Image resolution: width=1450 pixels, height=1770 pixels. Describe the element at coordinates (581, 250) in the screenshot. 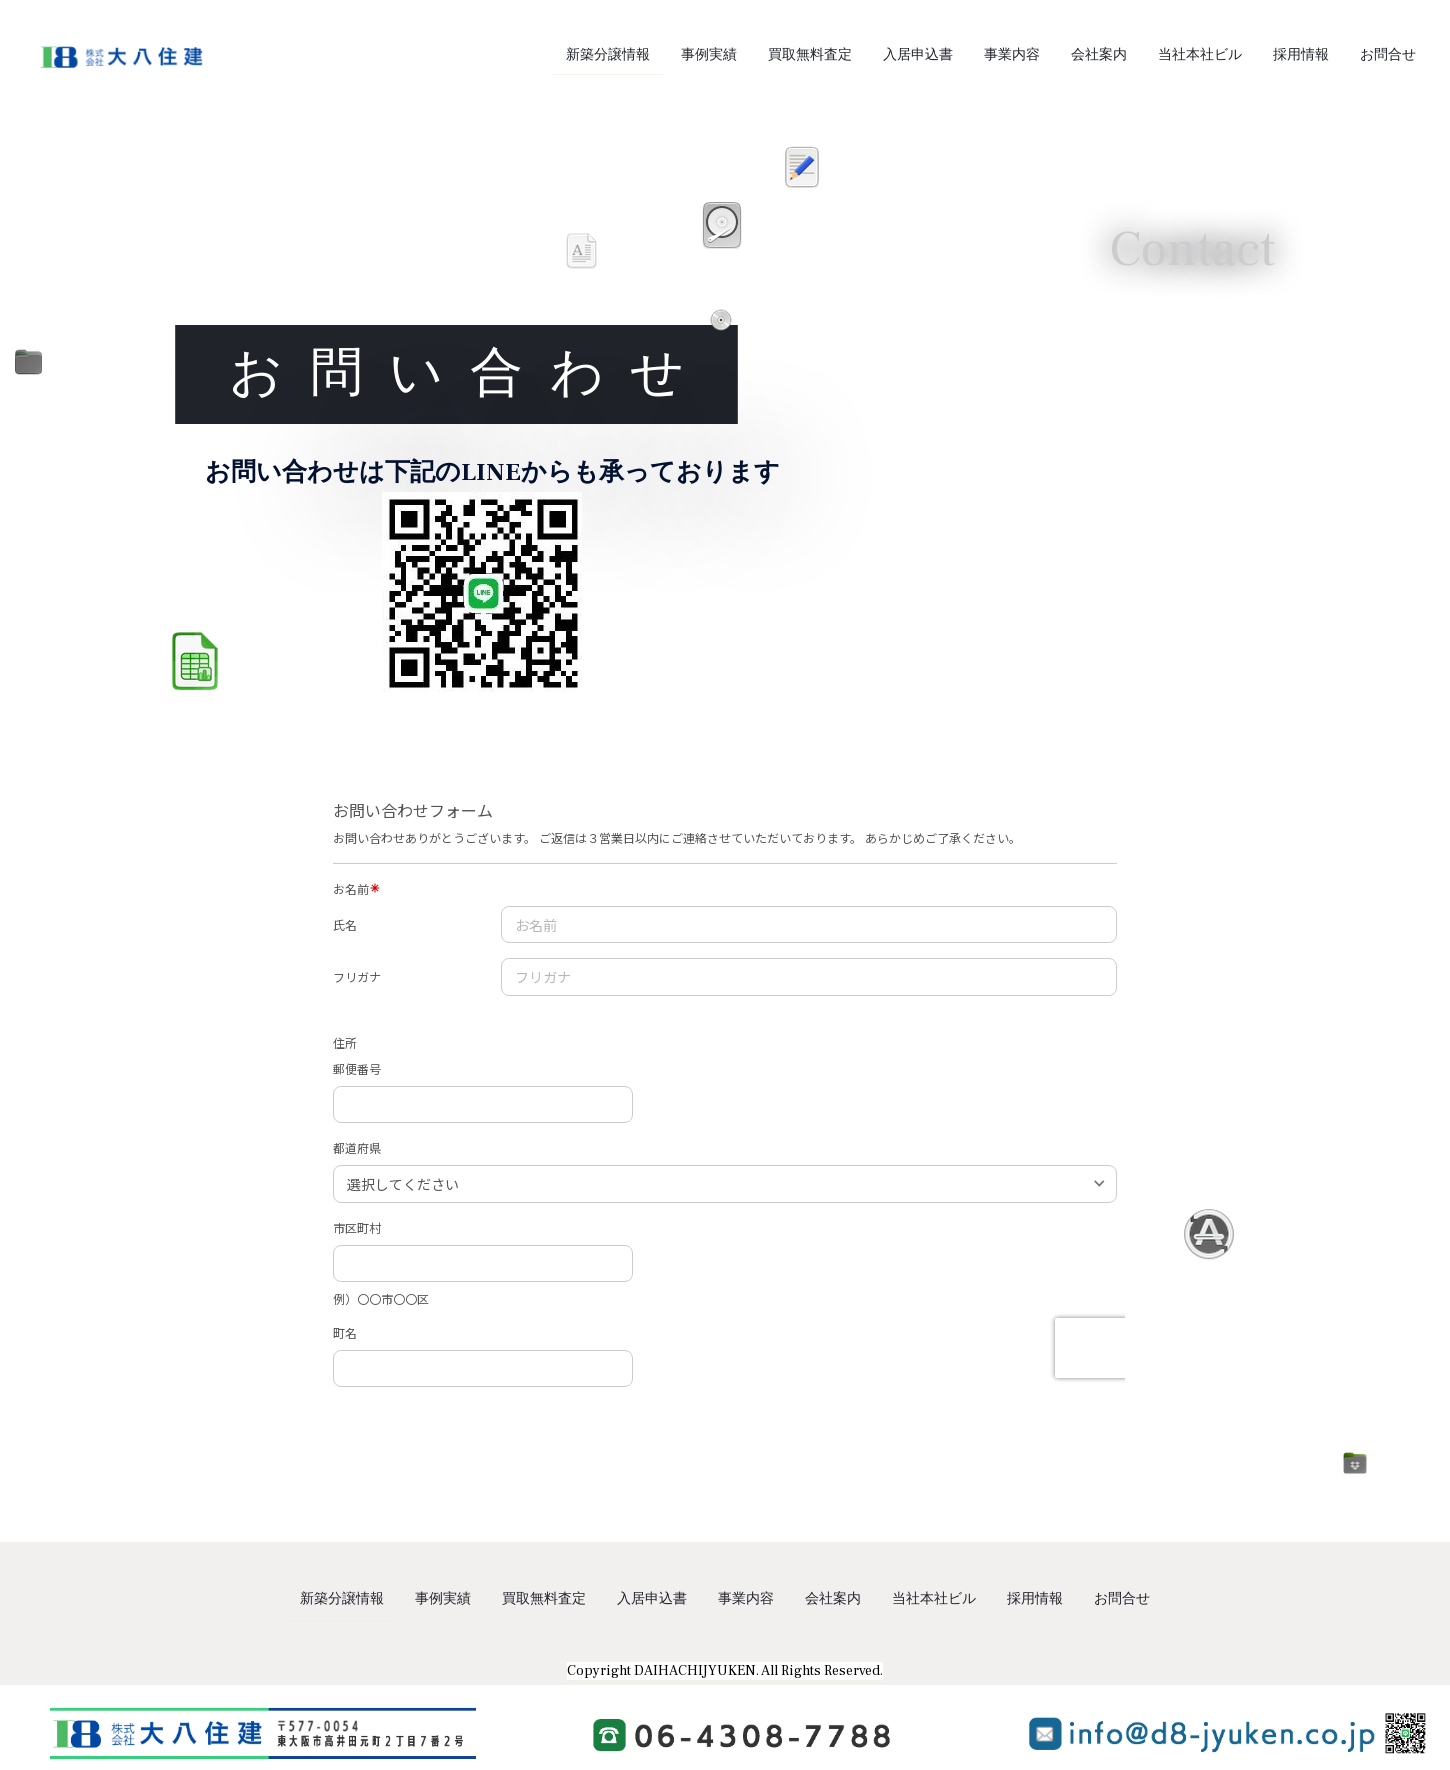

I see `open a rich text format document` at that location.